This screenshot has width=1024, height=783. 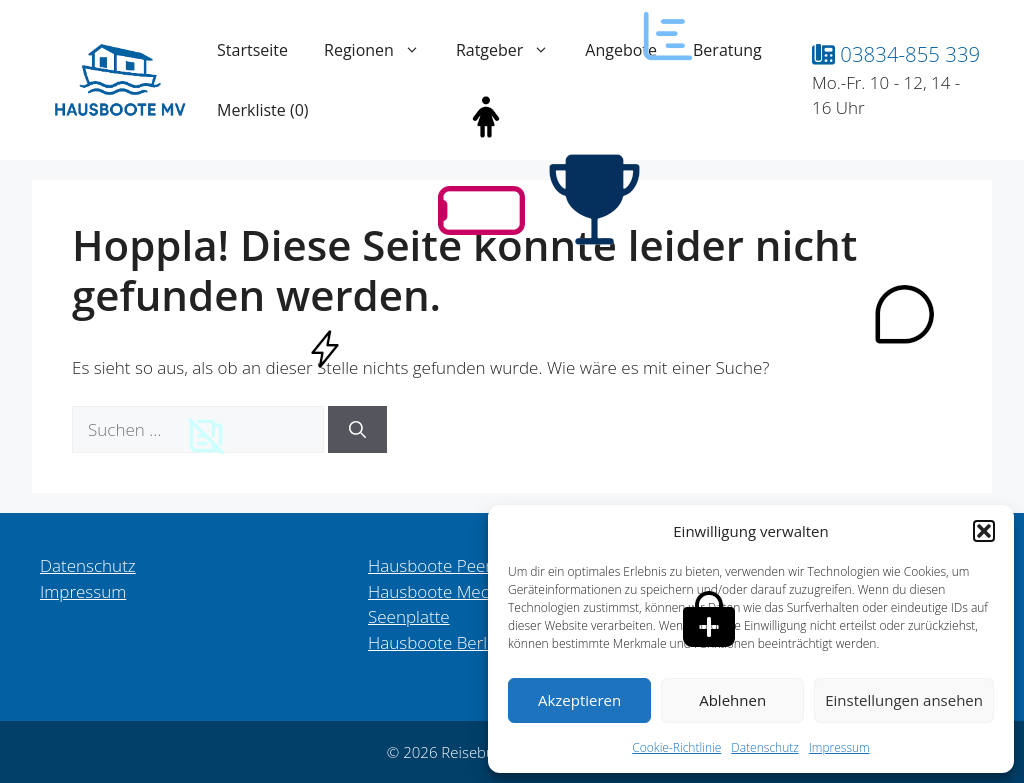 I want to click on add item to shopping bag, so click(x=709, y=619).